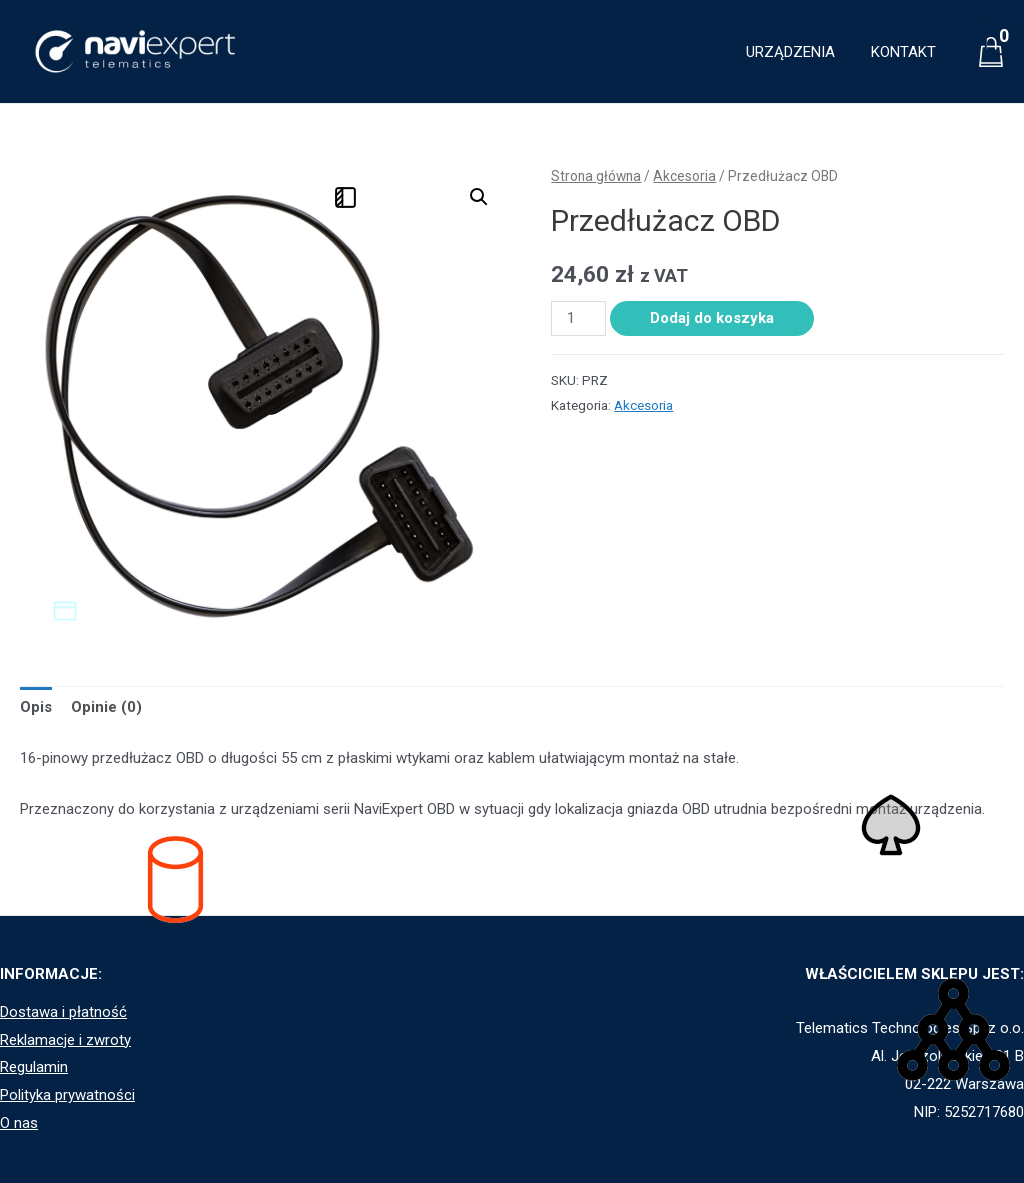 The height and width of the screenshot is (1183, 1024). I want to click on database or data storage, so click(175, 879).